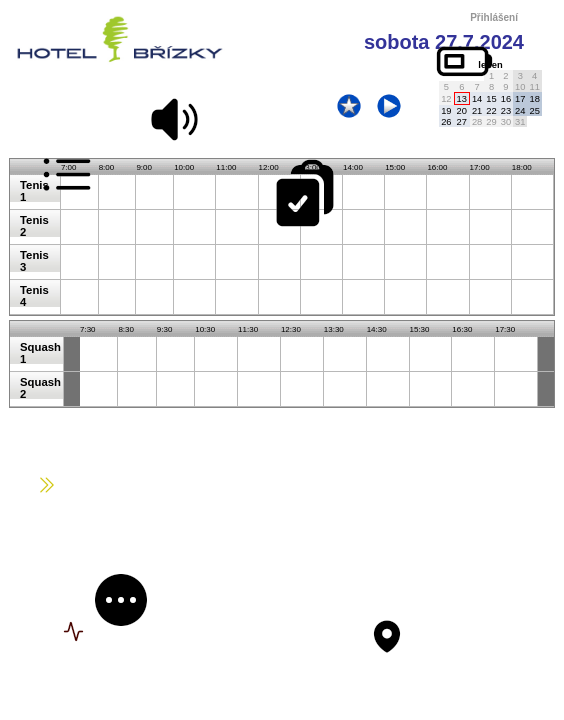 The width and height of the screenshot is (564, 720). I want to click on adjust or unmute audio volume, so click(174, 119).